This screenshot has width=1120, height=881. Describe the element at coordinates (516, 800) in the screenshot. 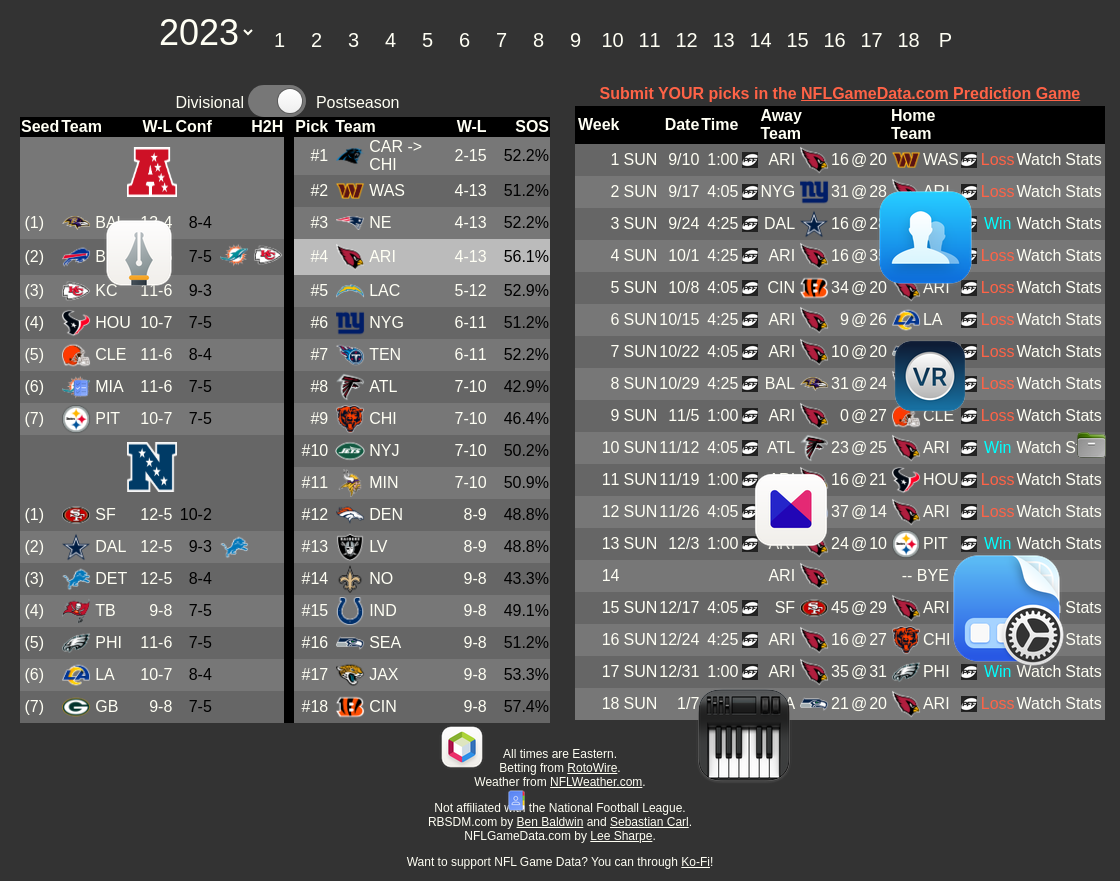

I see `open the address book application` at that location.